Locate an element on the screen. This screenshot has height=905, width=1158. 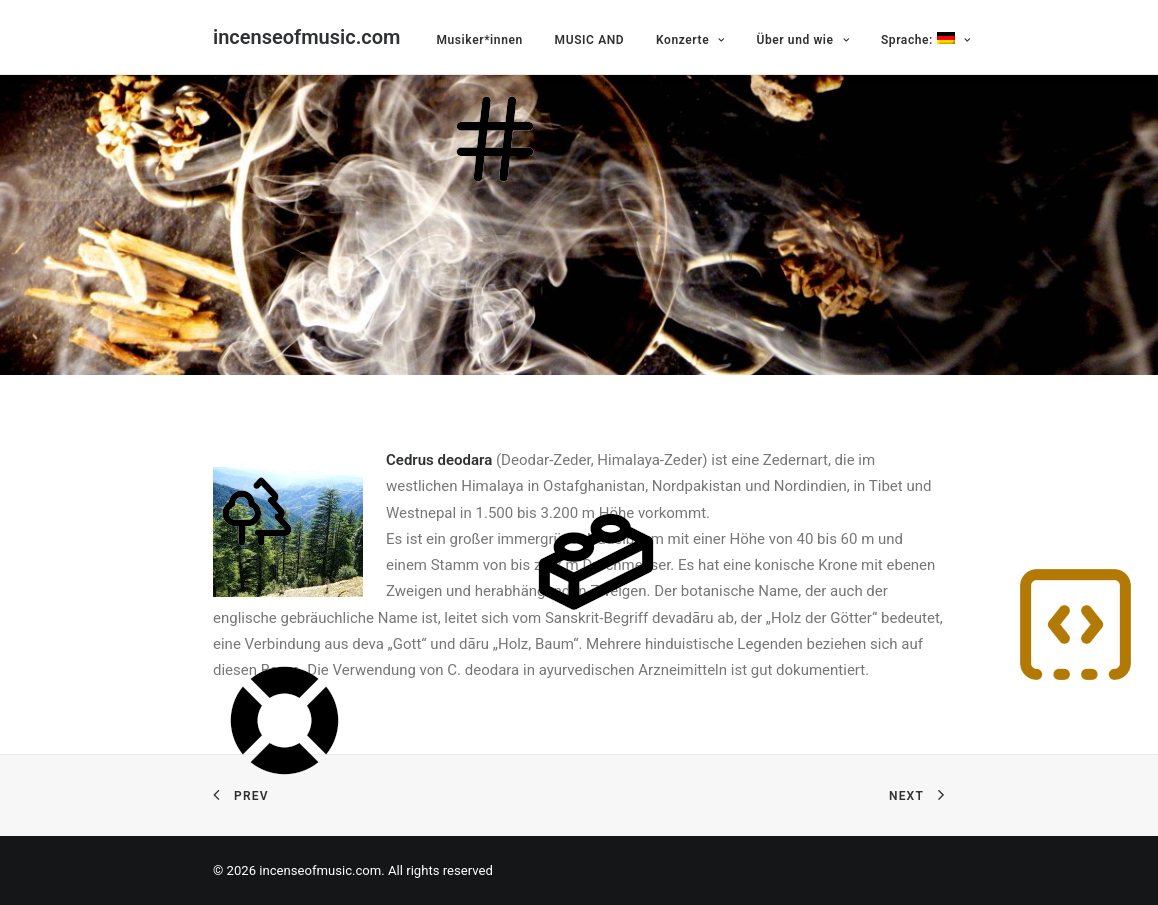
view parks or natural areas nearby is located at coordinates (258, 510).